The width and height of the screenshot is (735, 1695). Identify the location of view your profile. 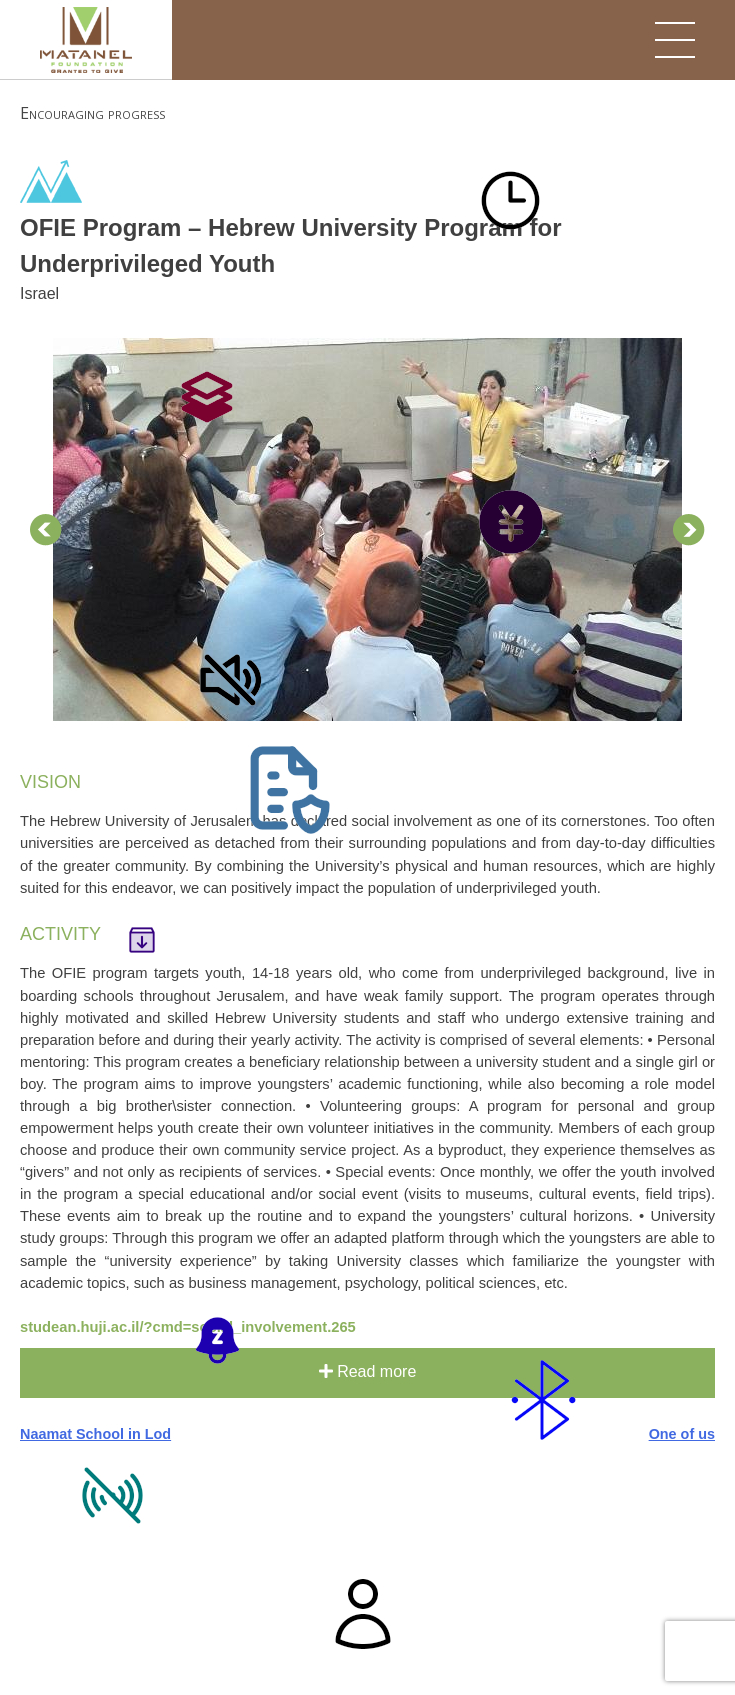
(363, 1614).